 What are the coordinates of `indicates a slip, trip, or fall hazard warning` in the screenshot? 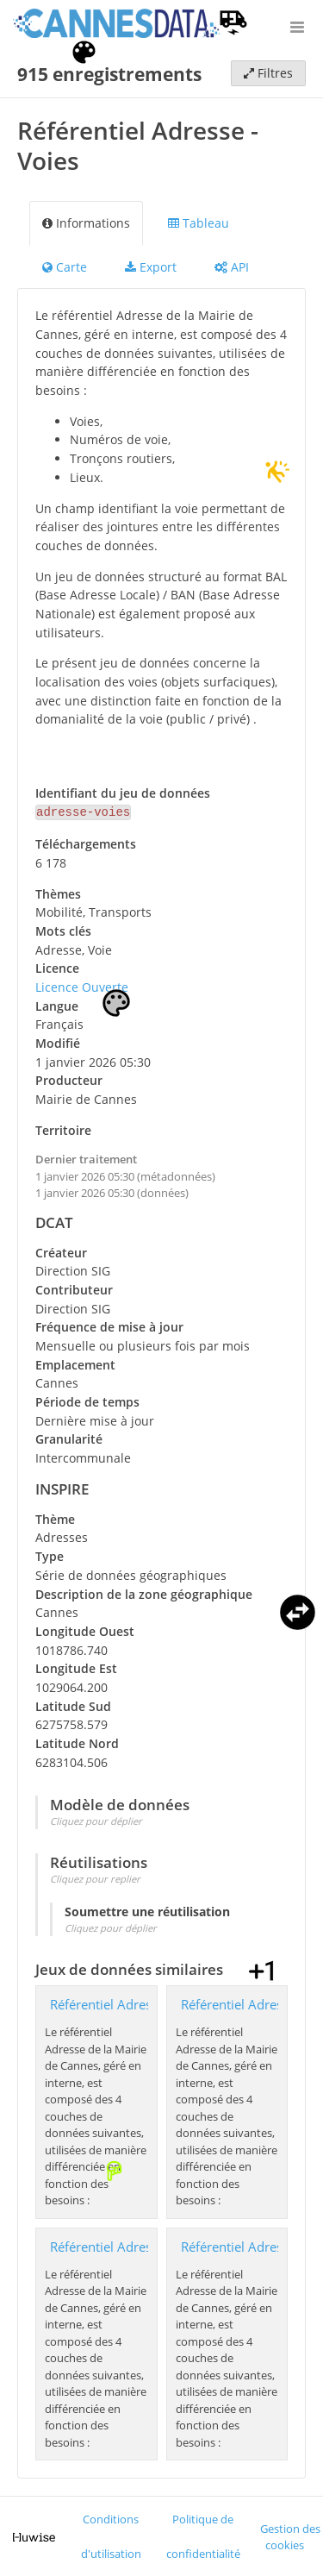 It's located at (277, 472).